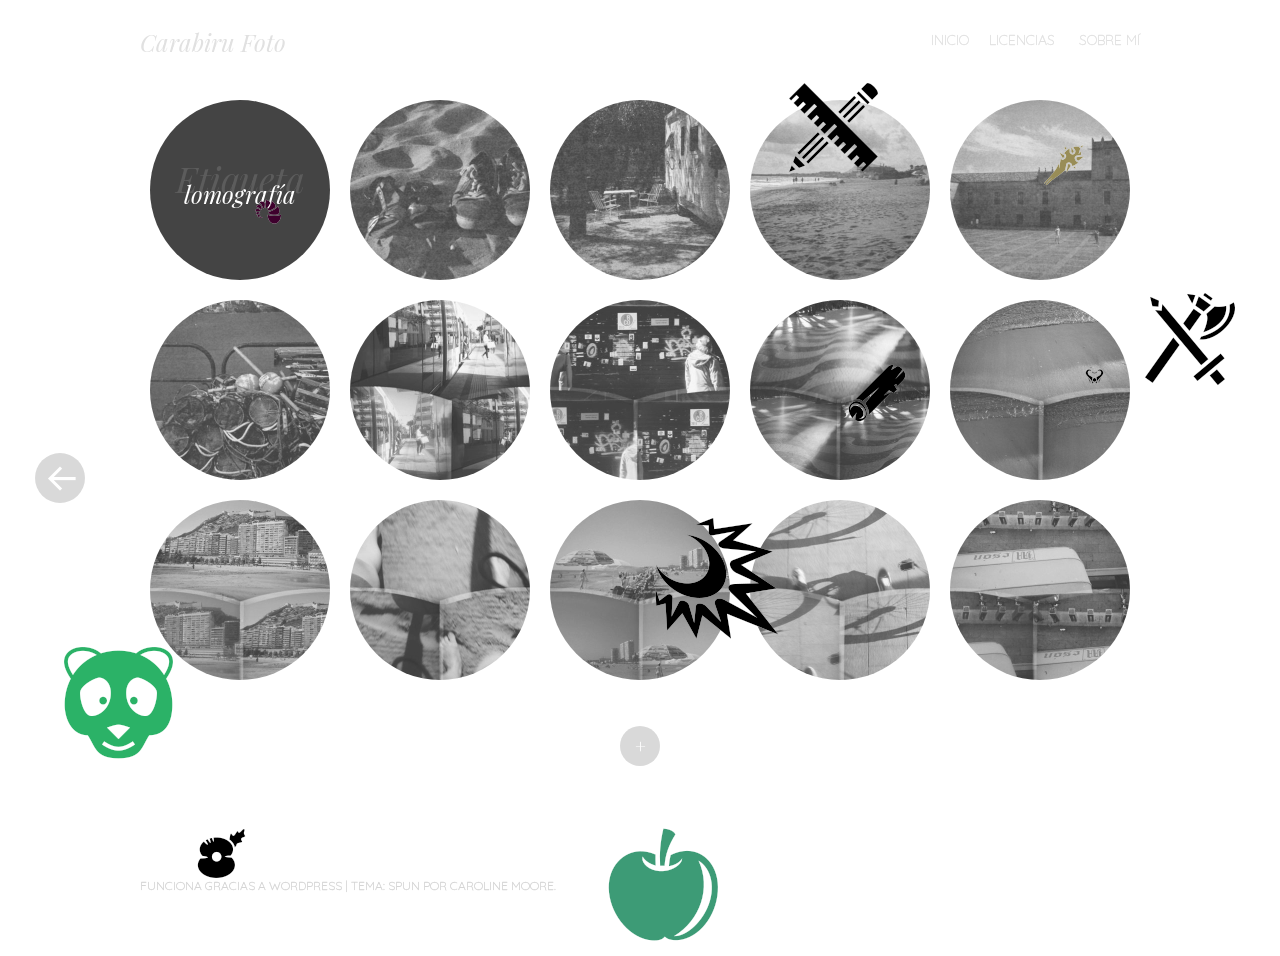  I want to click on access cooking or food preparation menu, so click(268, 212).